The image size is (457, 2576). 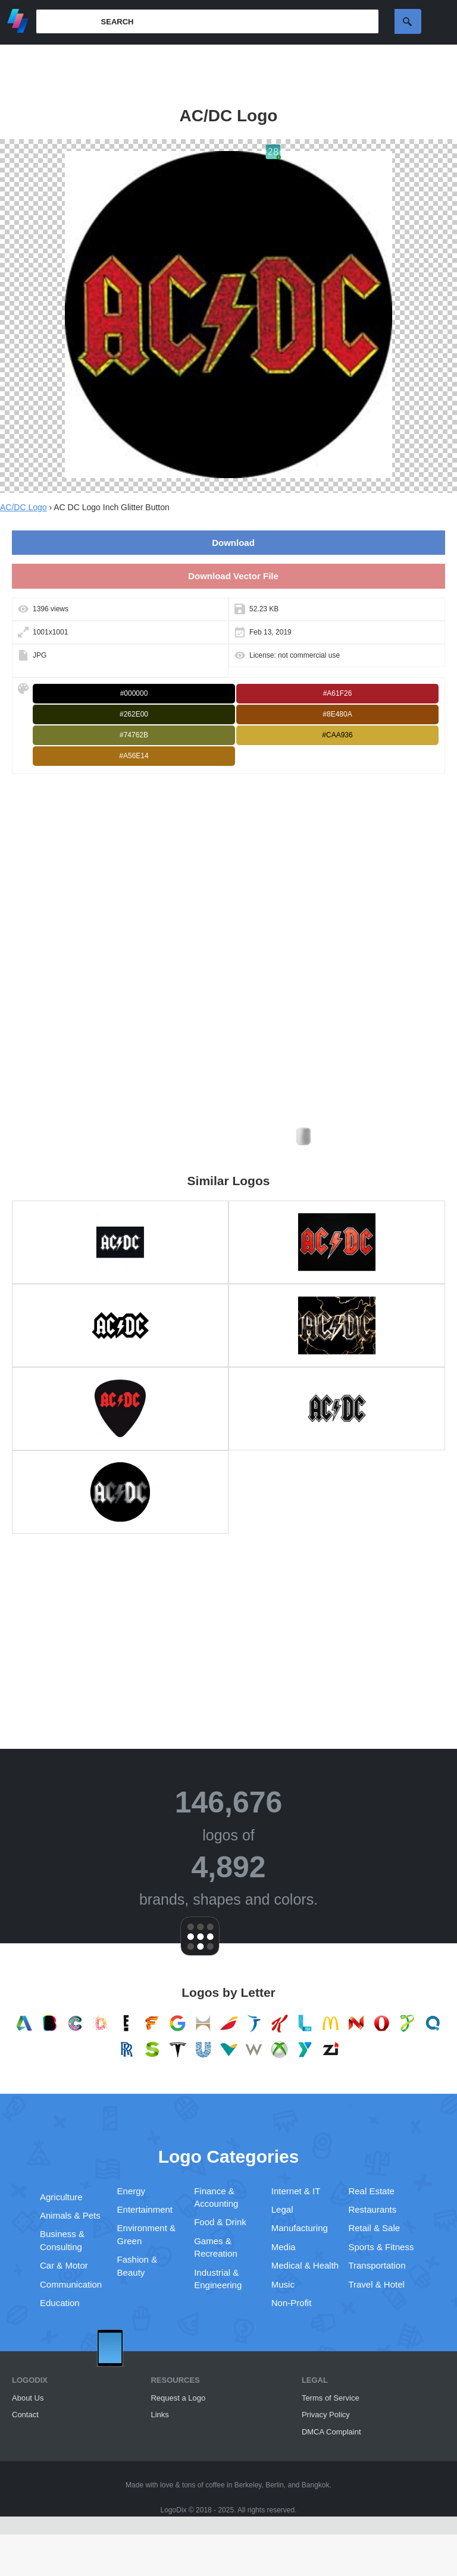 What do you see at coordinates (273, 152) in the screenshot?
I see `create a new calendar appointment` at bounding box center [273, 152].